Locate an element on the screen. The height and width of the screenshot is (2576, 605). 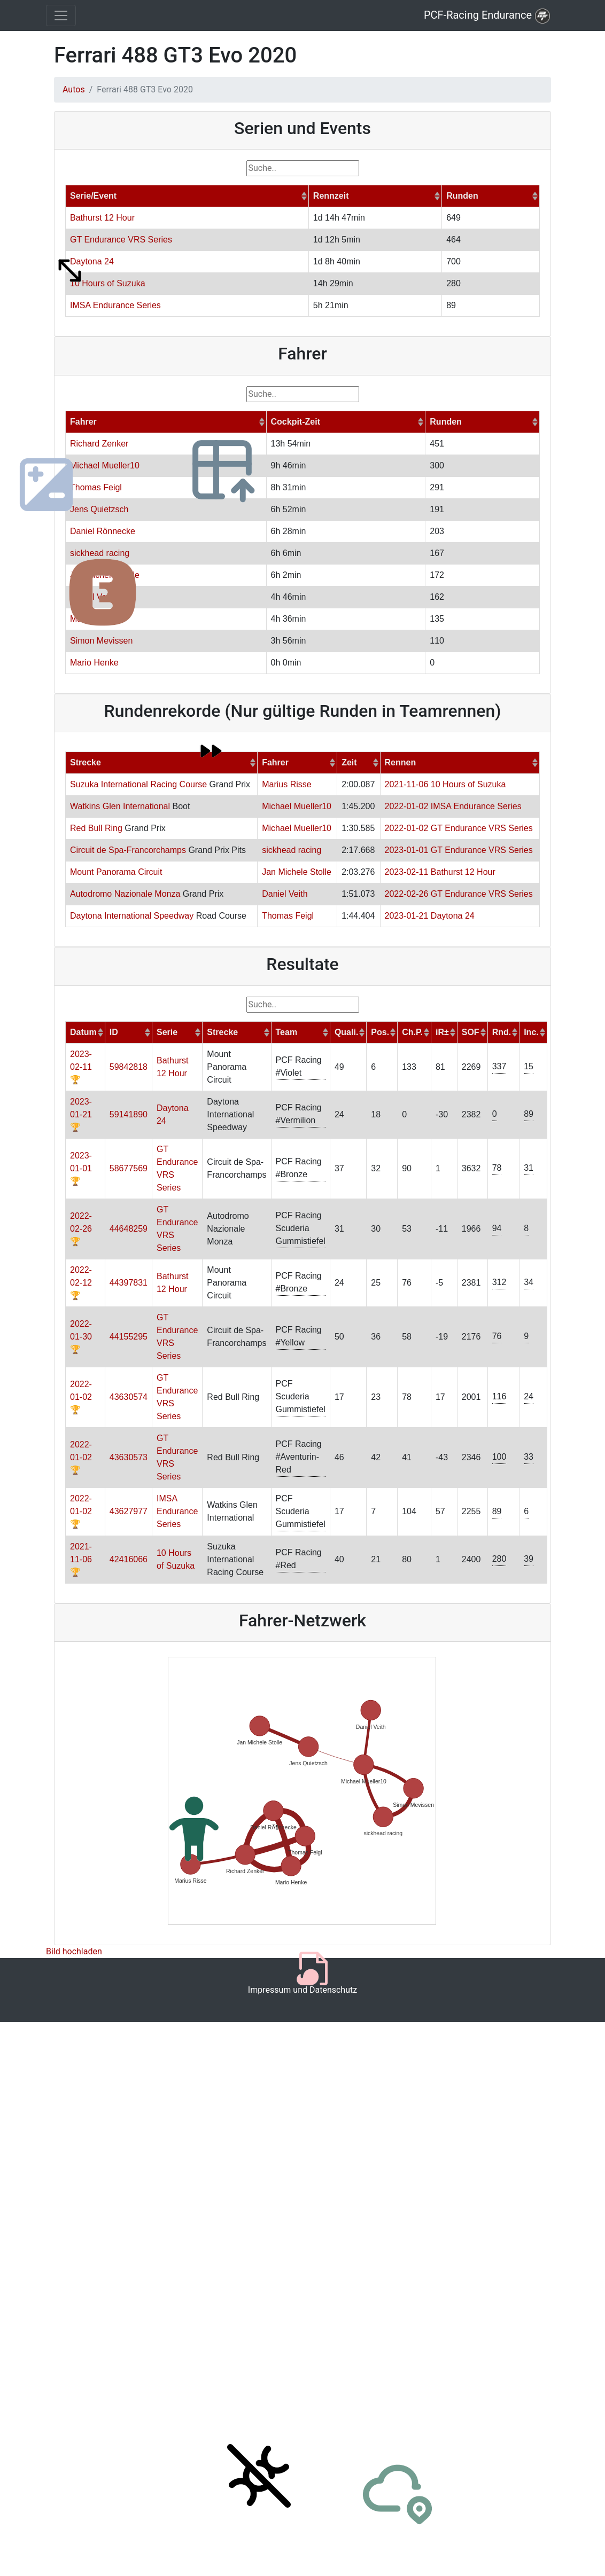
disable genetic or DNA-related features is located at coordinates (259, 2476).